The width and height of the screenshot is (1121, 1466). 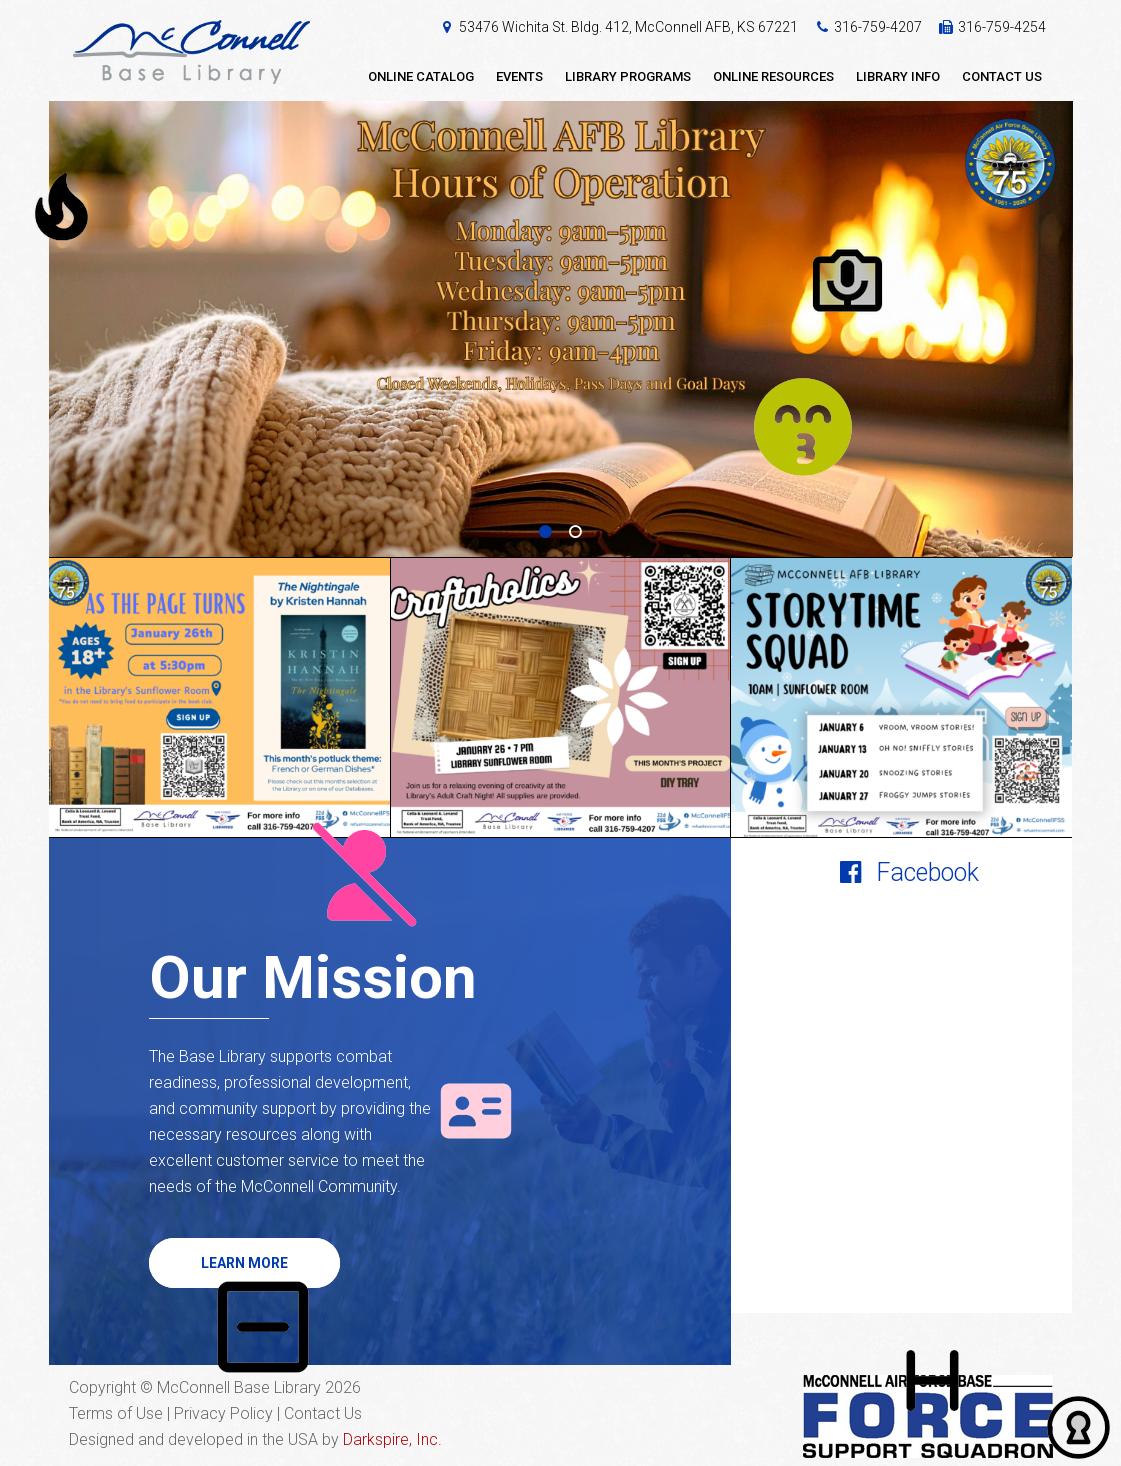 What do you see at coordinates (1078, 1427) in the screenshot?
I see `access security or privacy settings` at bounding box center [1078, 1427].